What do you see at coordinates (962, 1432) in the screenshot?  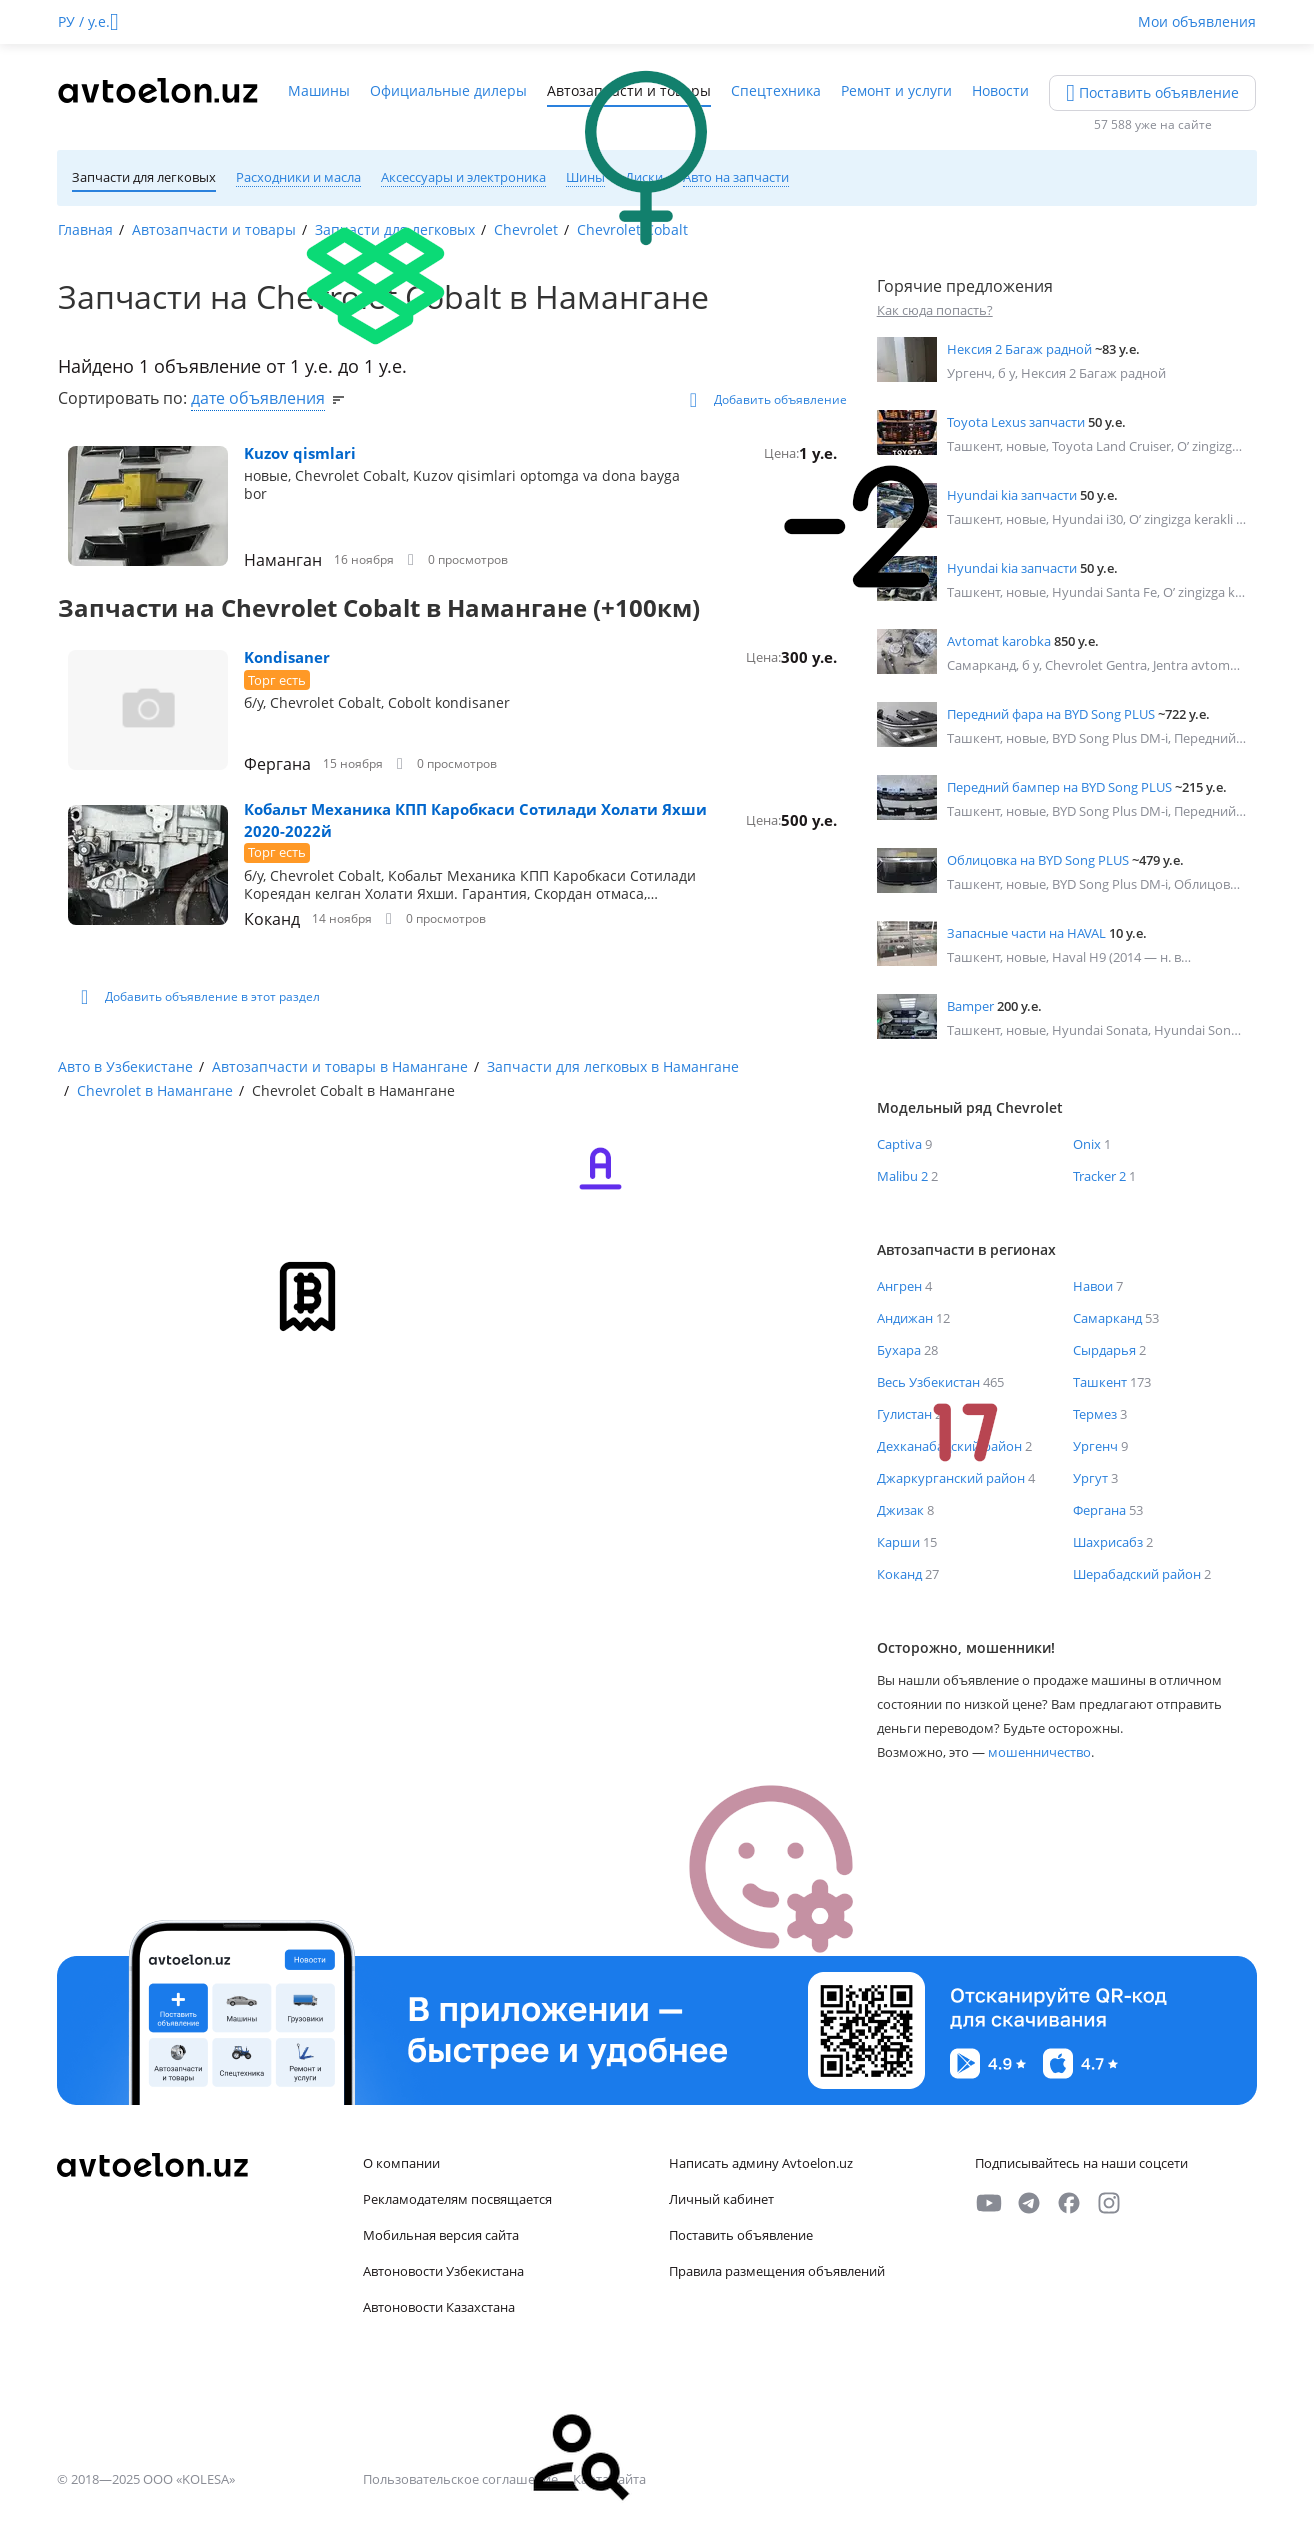 I see `indicates item number 17 in a list or sequence` at bounding box center [962, 1432].